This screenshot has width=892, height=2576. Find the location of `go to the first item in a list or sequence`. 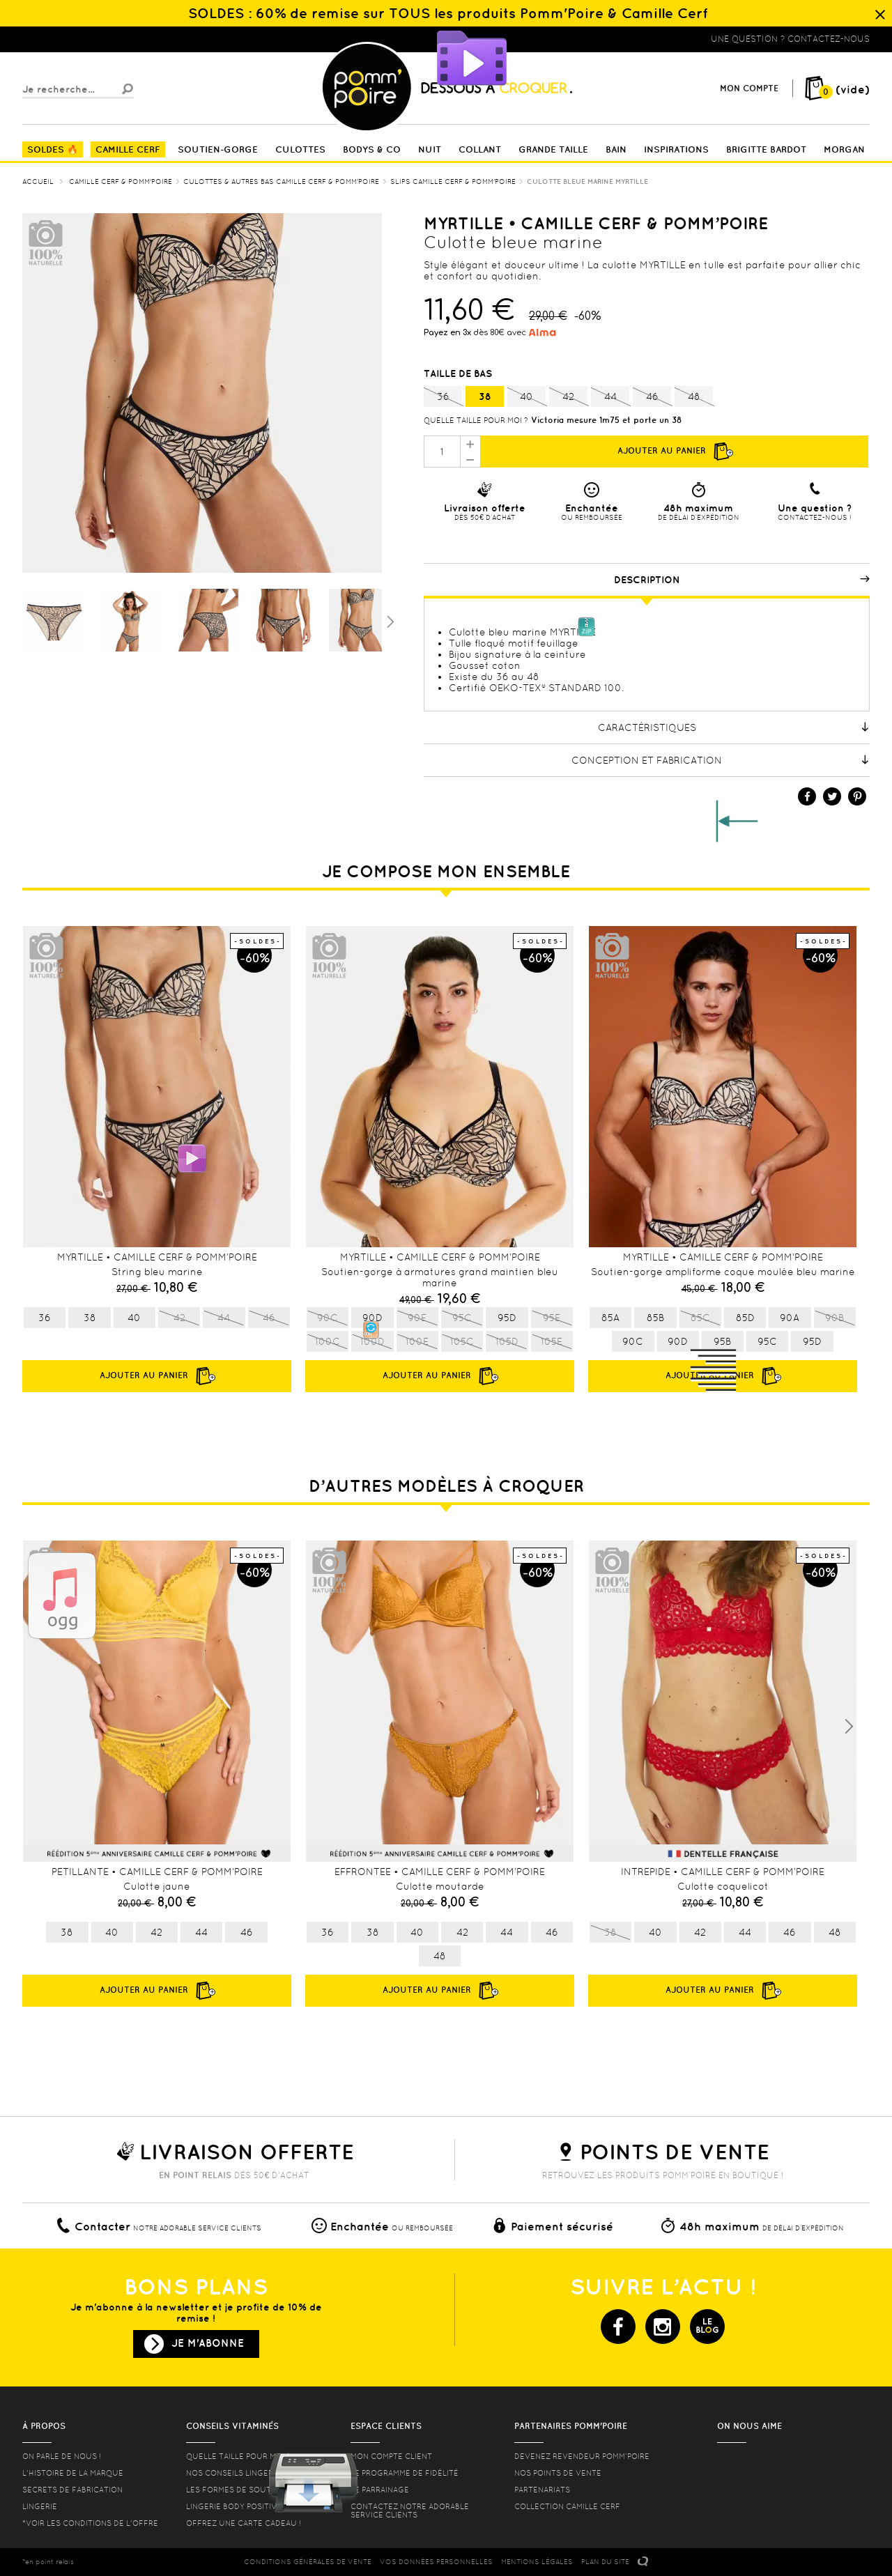

go to the first item in a list or sequence is located at coordinates (737, 821).